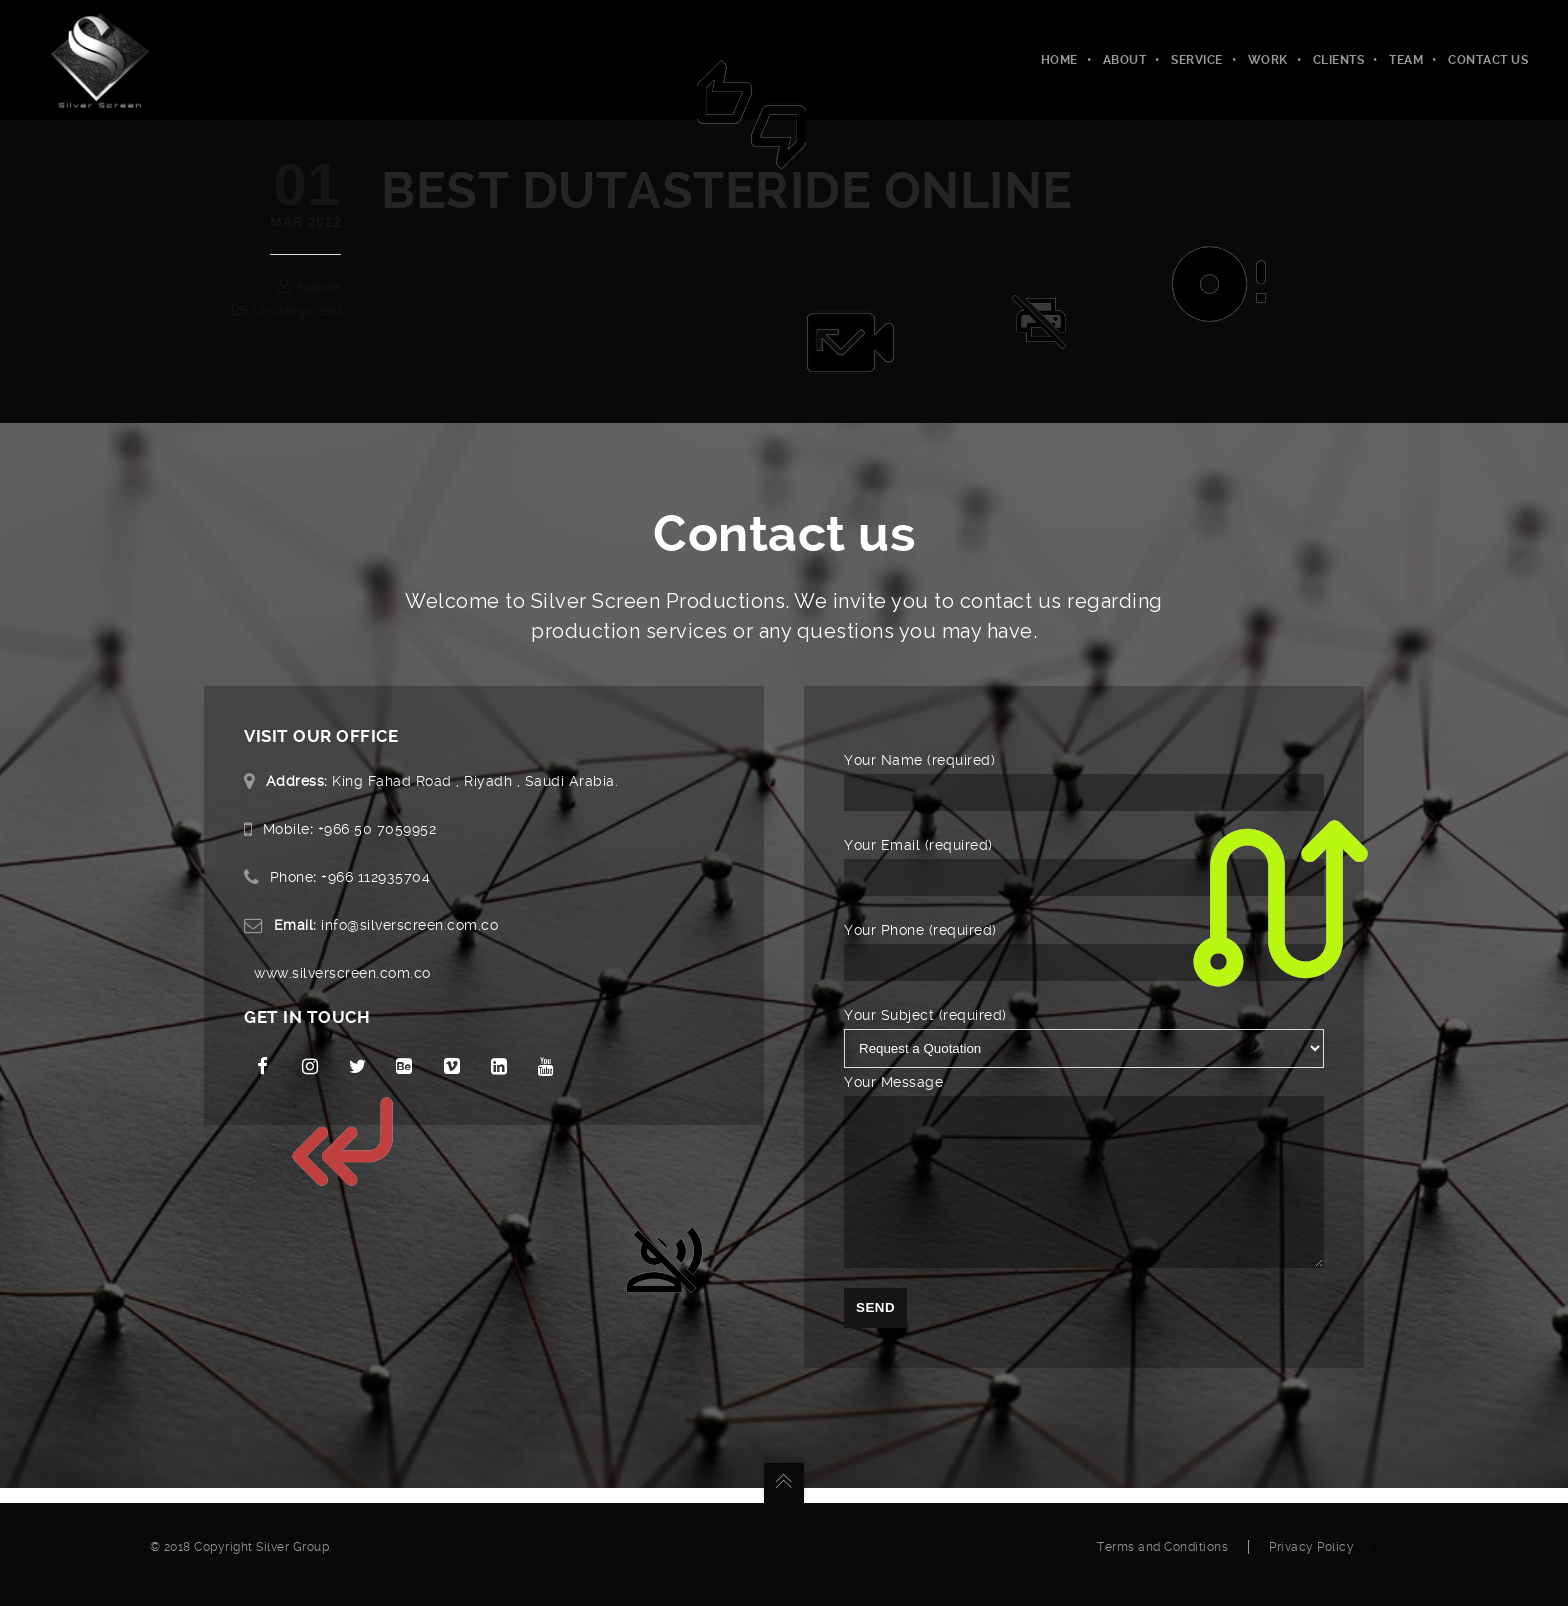 This screenshot has height=1606, width=1568. I want to click on rate or provide feedback, so click(751, 114).